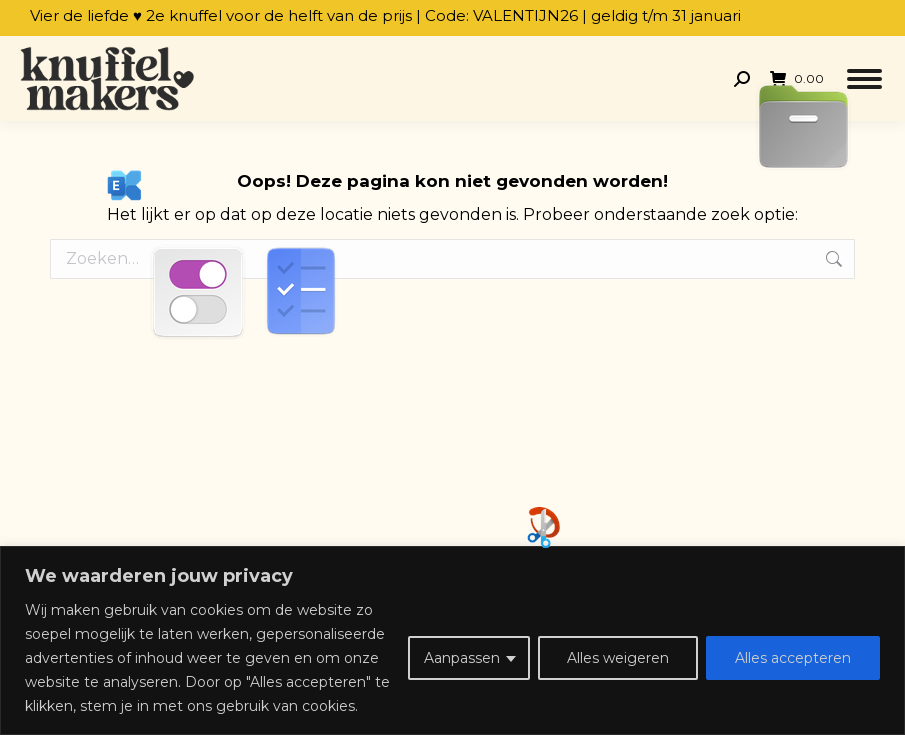 The width and height of the screenshot is (905, 735). I want to click on open Microsoft Exchange app, so click(124, 185).